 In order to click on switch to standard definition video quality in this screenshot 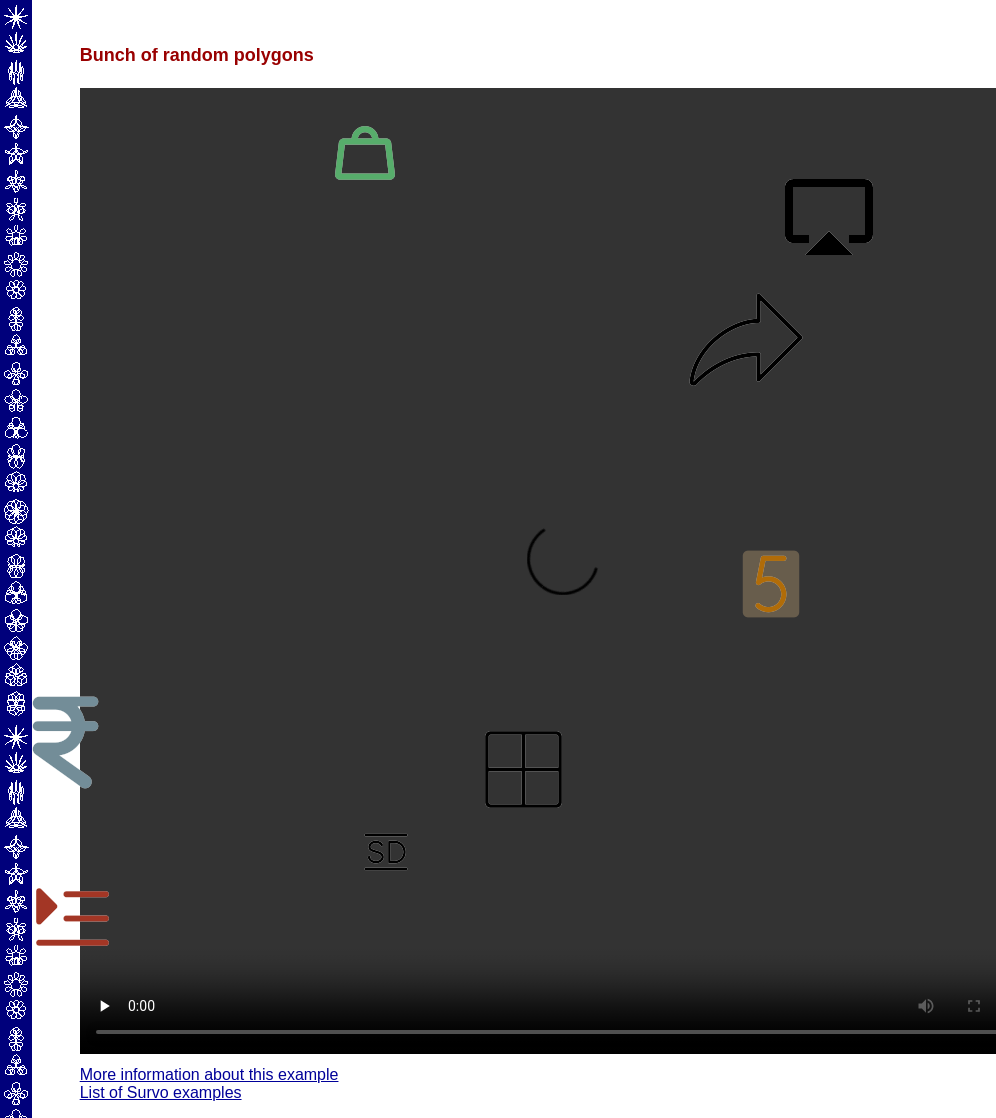, I will do `click(386, 852)`.